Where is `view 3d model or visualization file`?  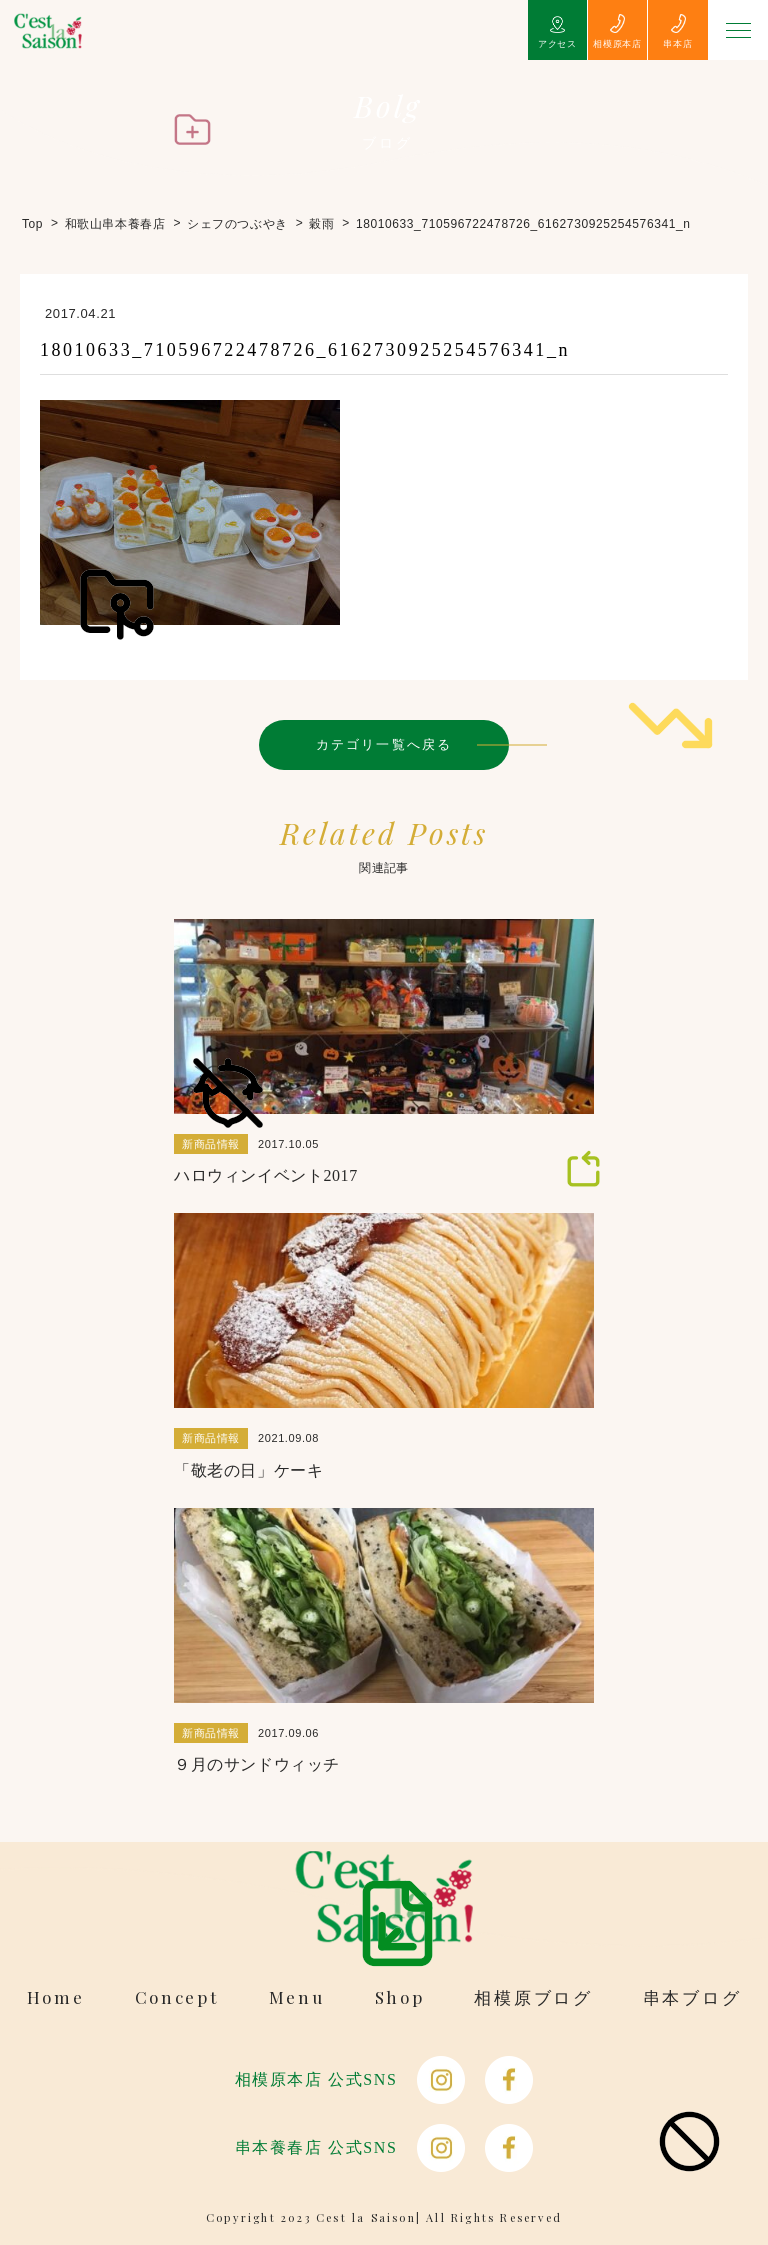
view 3d model or visualization file is located at coordinates (397, 1923).